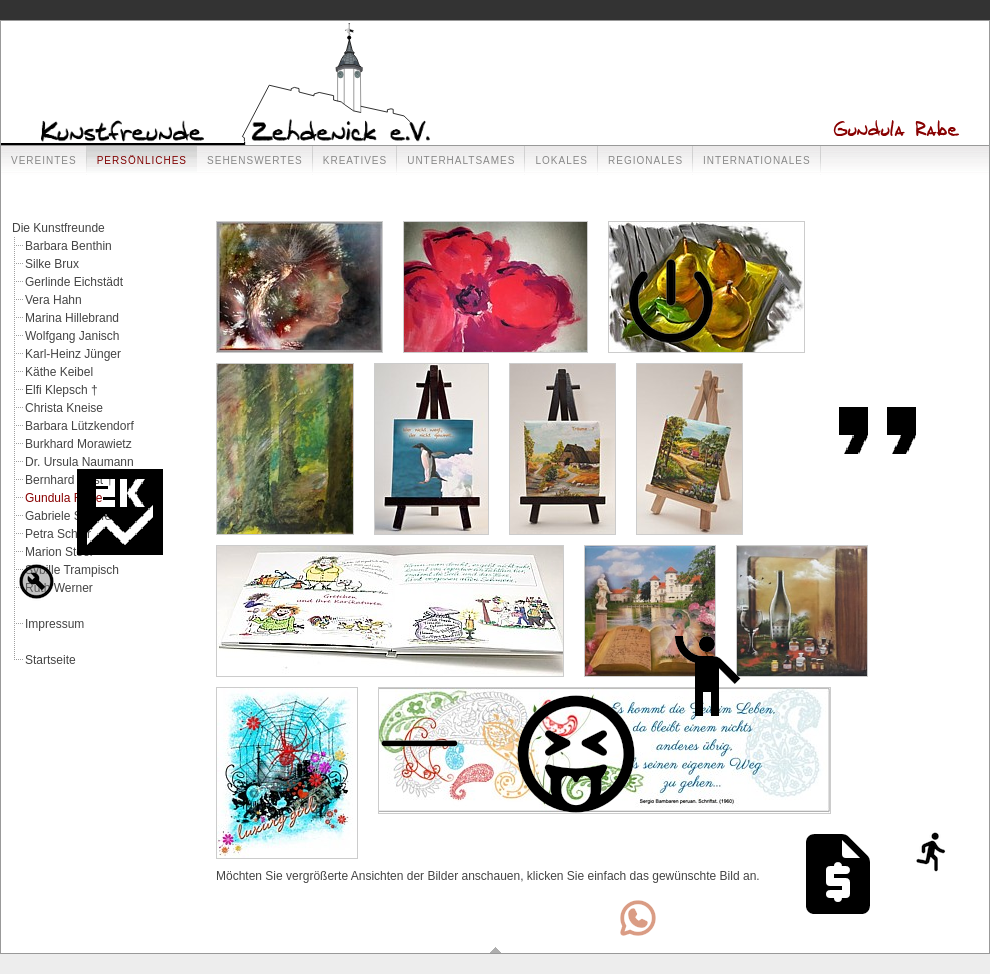  What do you see at coordinates (419, 740) in the screenshot?
I see `insert a horizontal divider line` at bounding box center [419, 740].